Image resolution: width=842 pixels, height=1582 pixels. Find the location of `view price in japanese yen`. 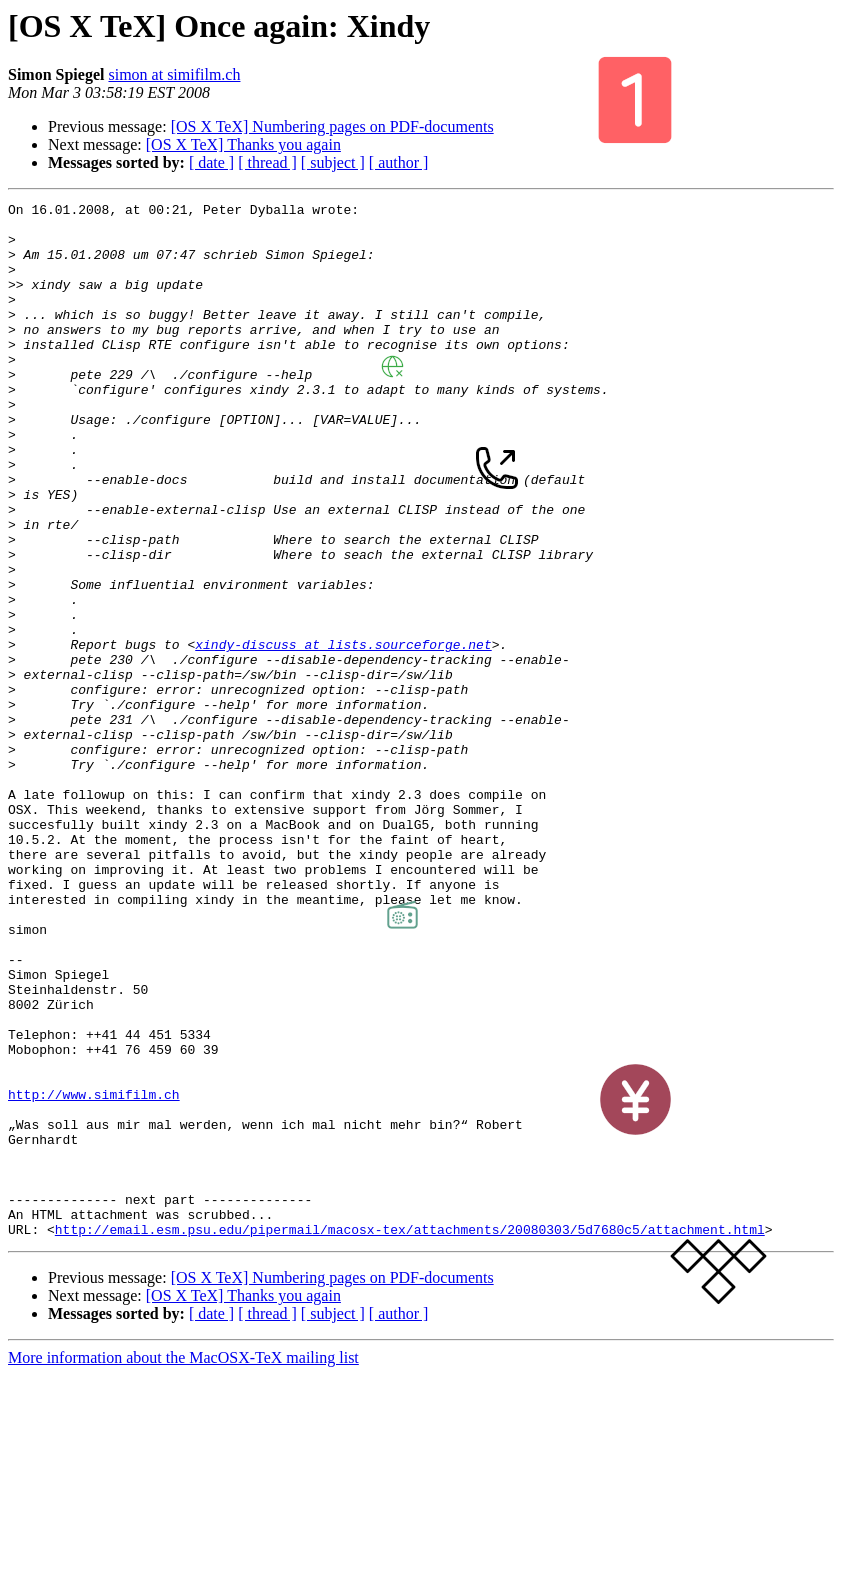

view price in japanese yen is located at coordinates (635, 1099).